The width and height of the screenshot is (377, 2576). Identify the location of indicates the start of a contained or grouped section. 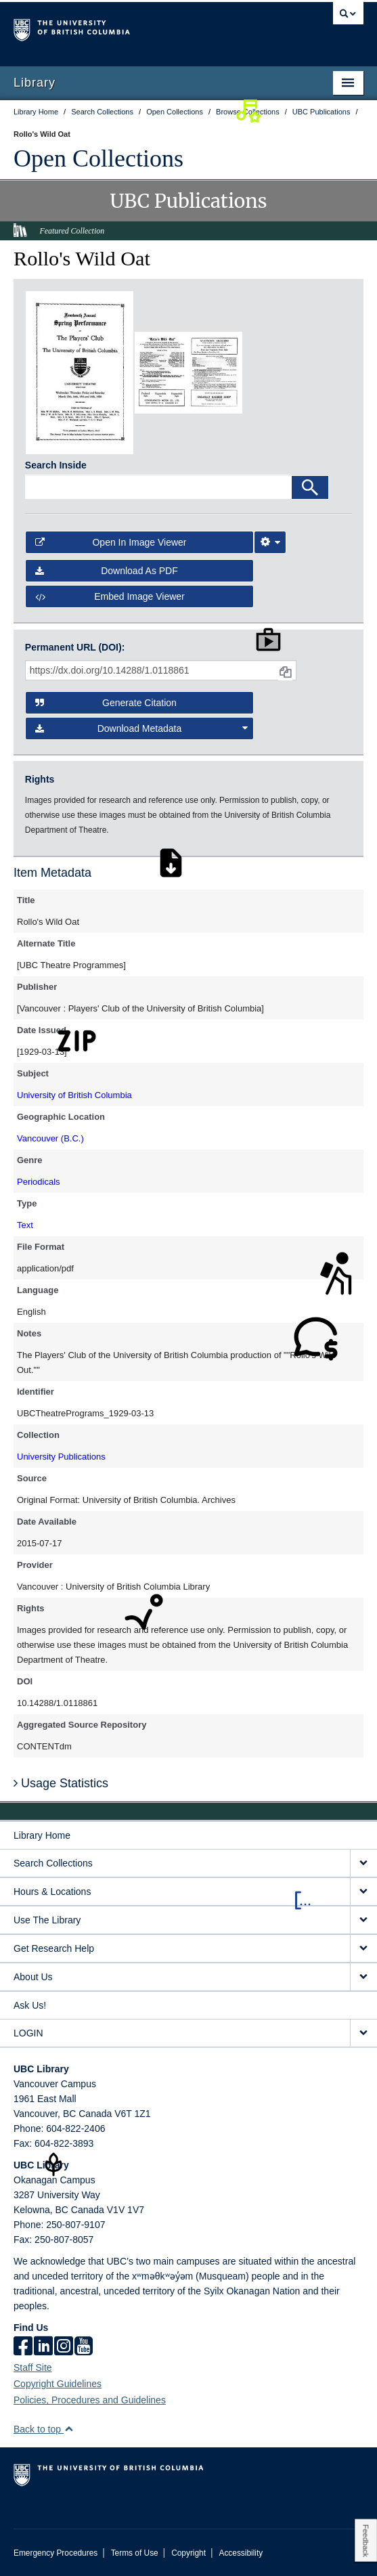
(303, 1900).